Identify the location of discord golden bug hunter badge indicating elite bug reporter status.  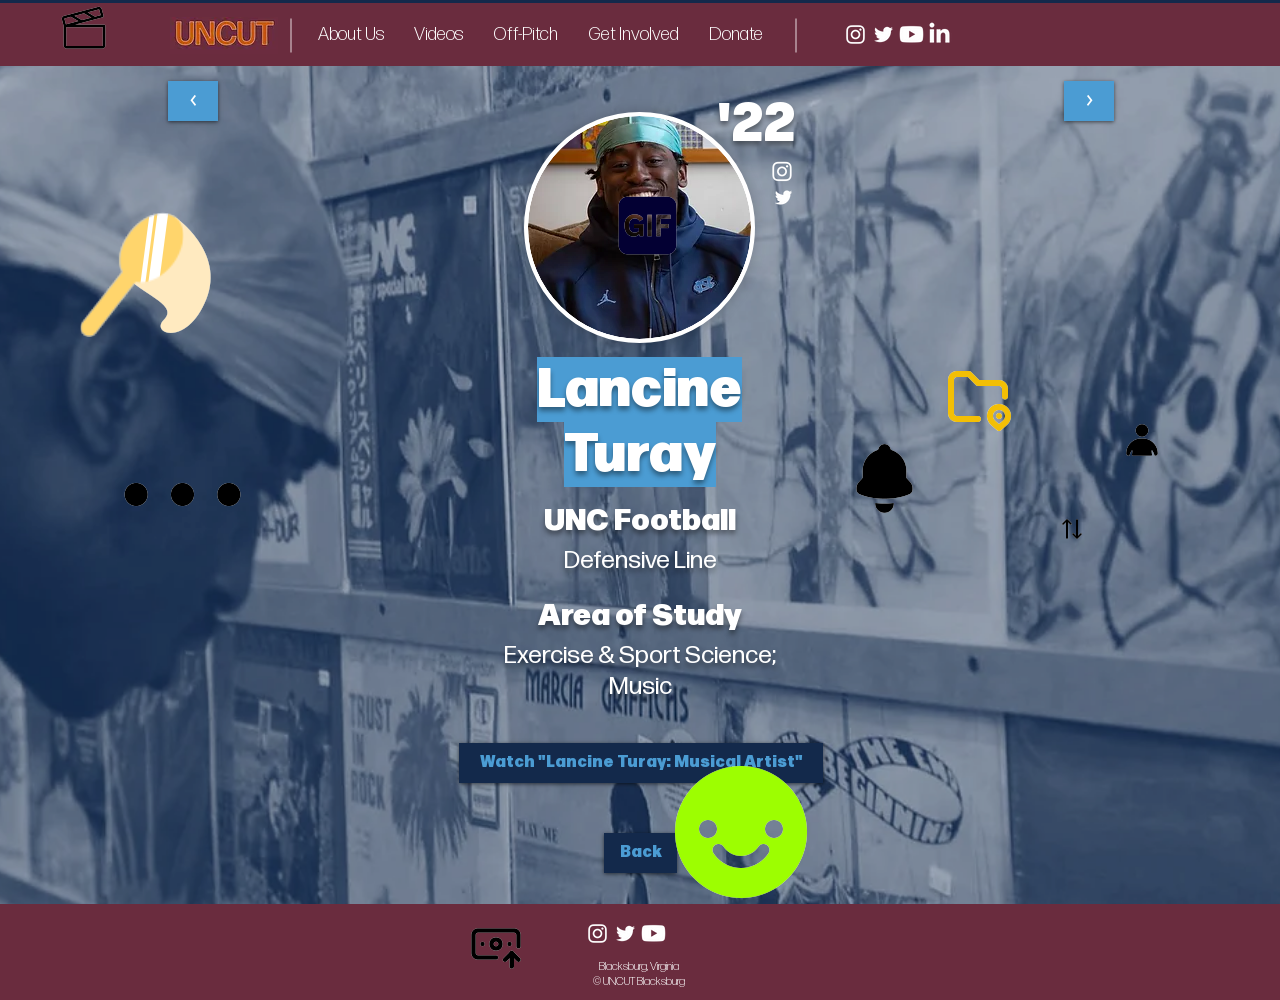
(146, 274).